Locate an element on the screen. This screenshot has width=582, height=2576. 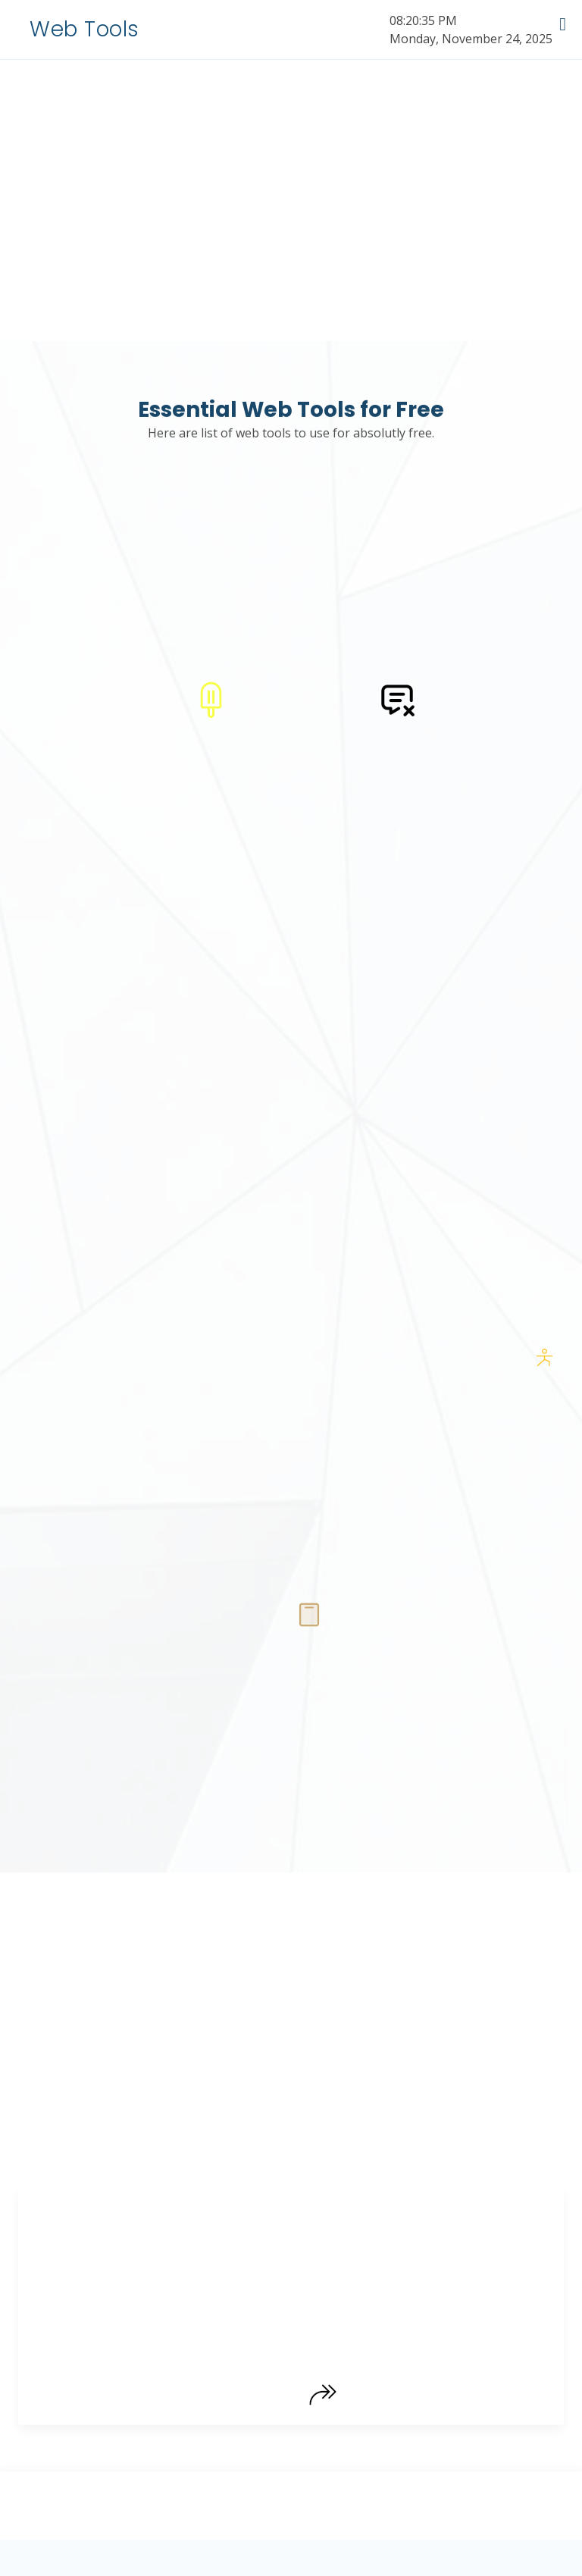
tablet device with speaker is located at coordinates (309, 1615).